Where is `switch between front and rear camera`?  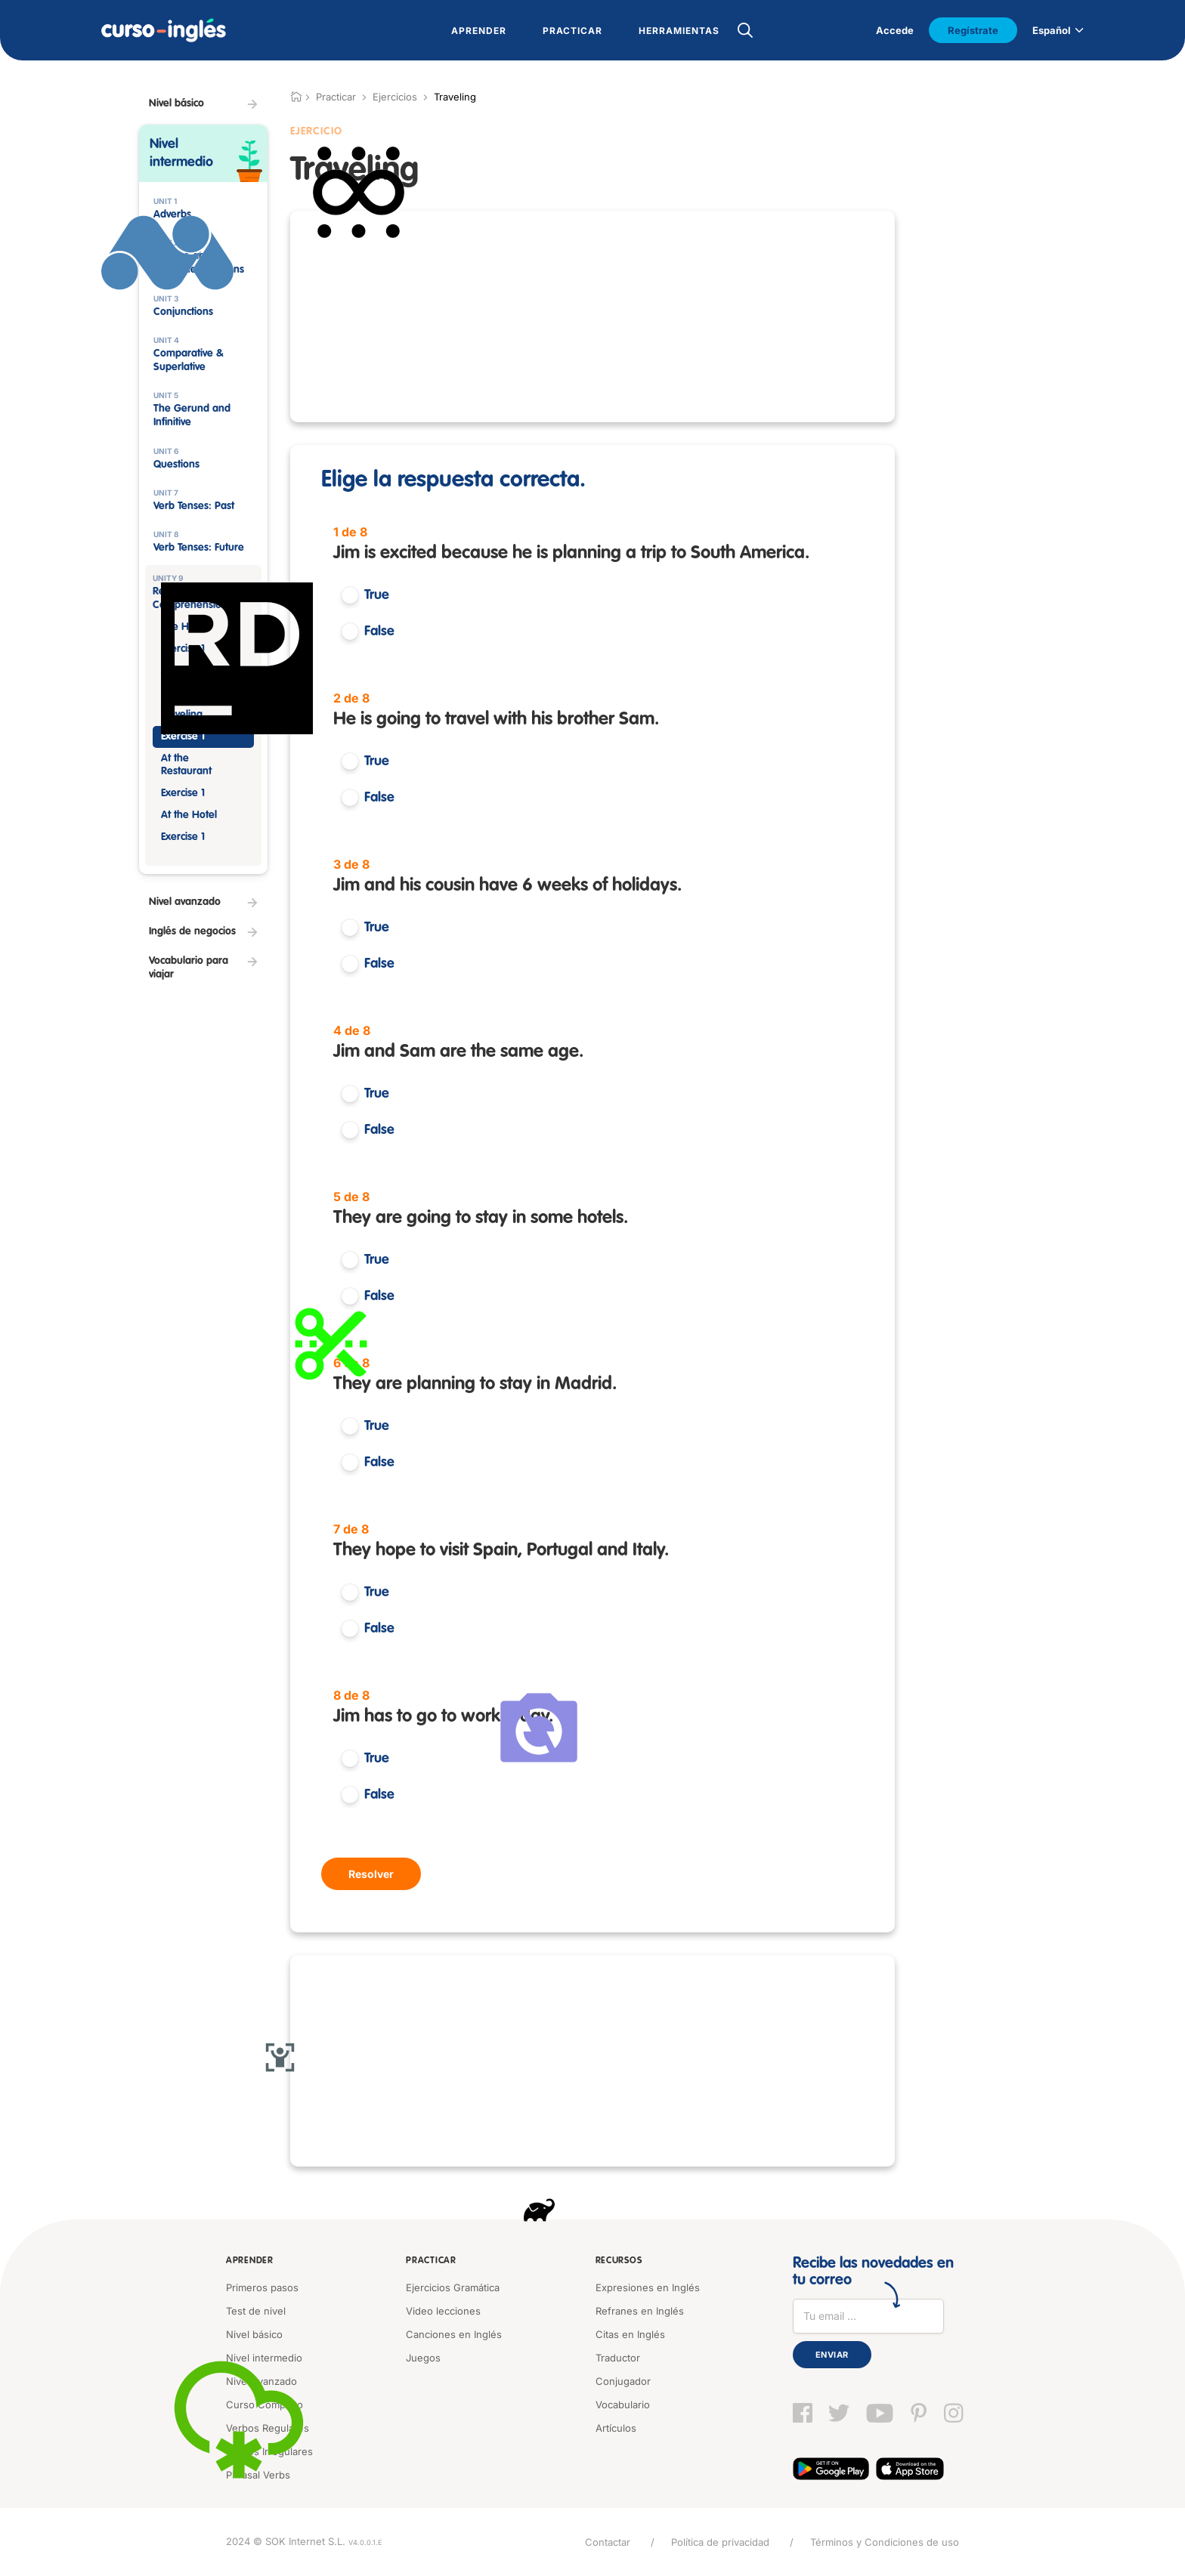 switch between front and rear camera is located at coordinates (539, 1728).